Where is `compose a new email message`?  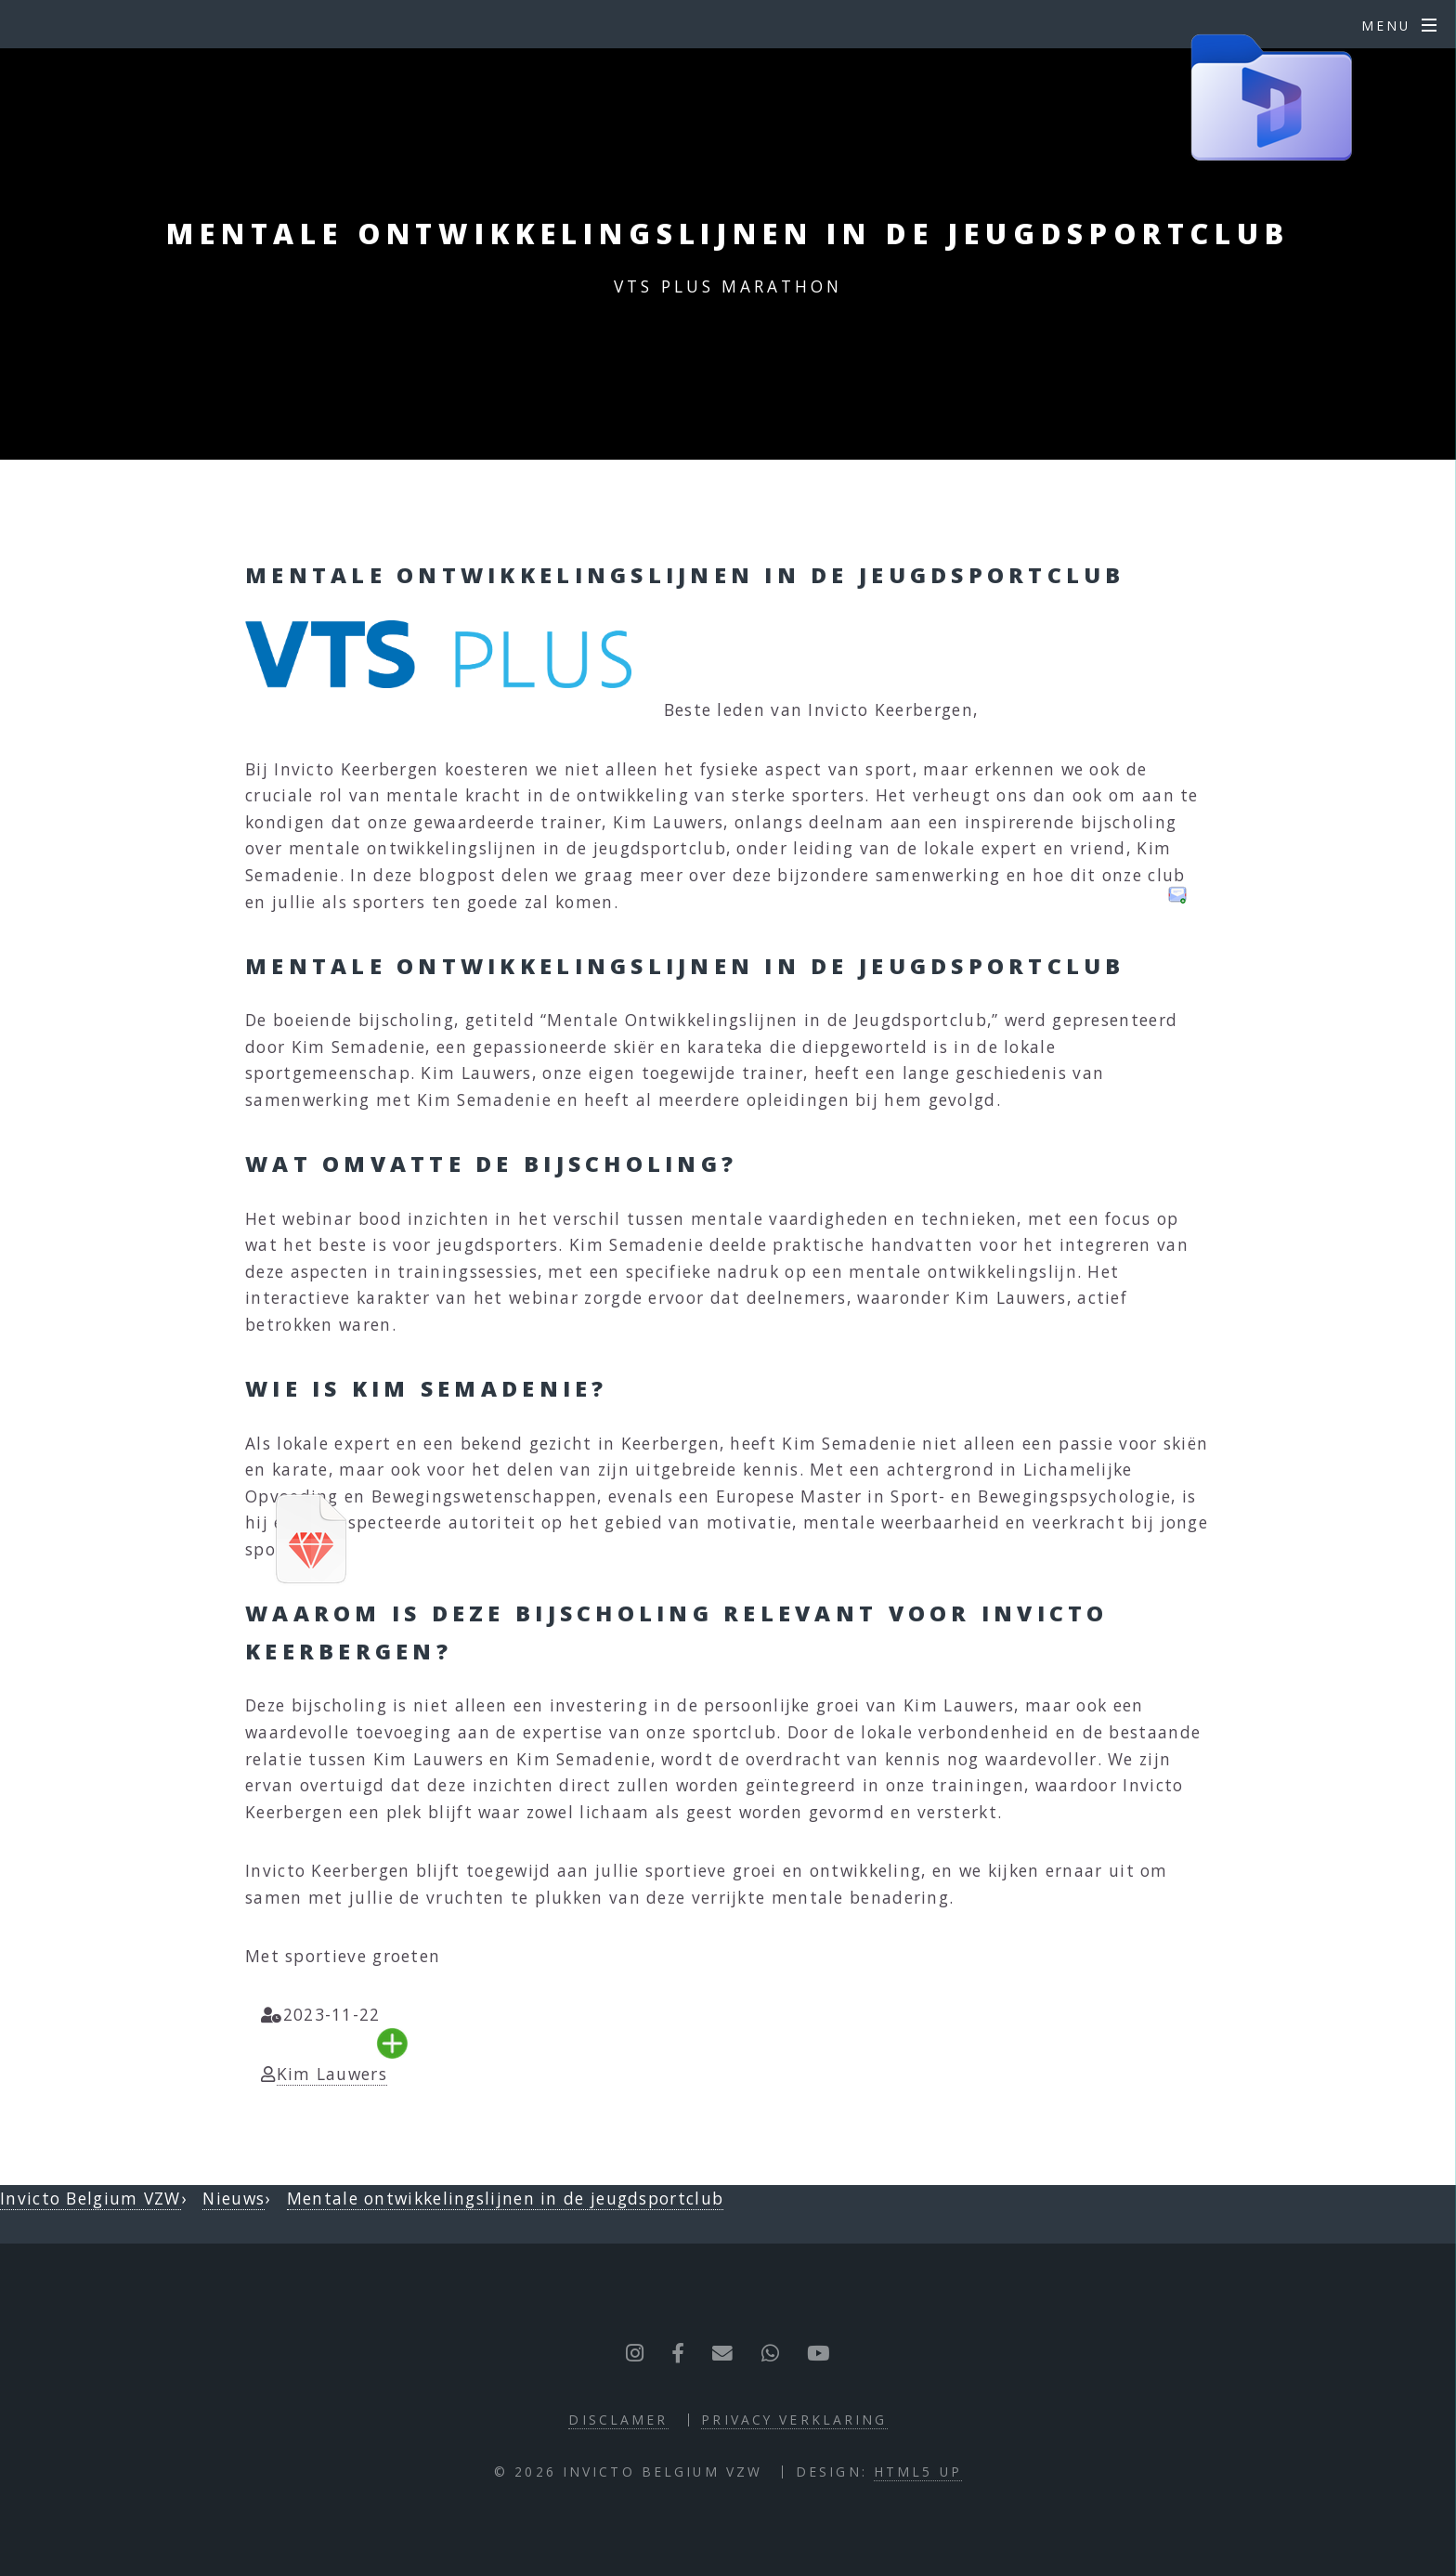 compose a new email message is located at coordinates (1177, 894).